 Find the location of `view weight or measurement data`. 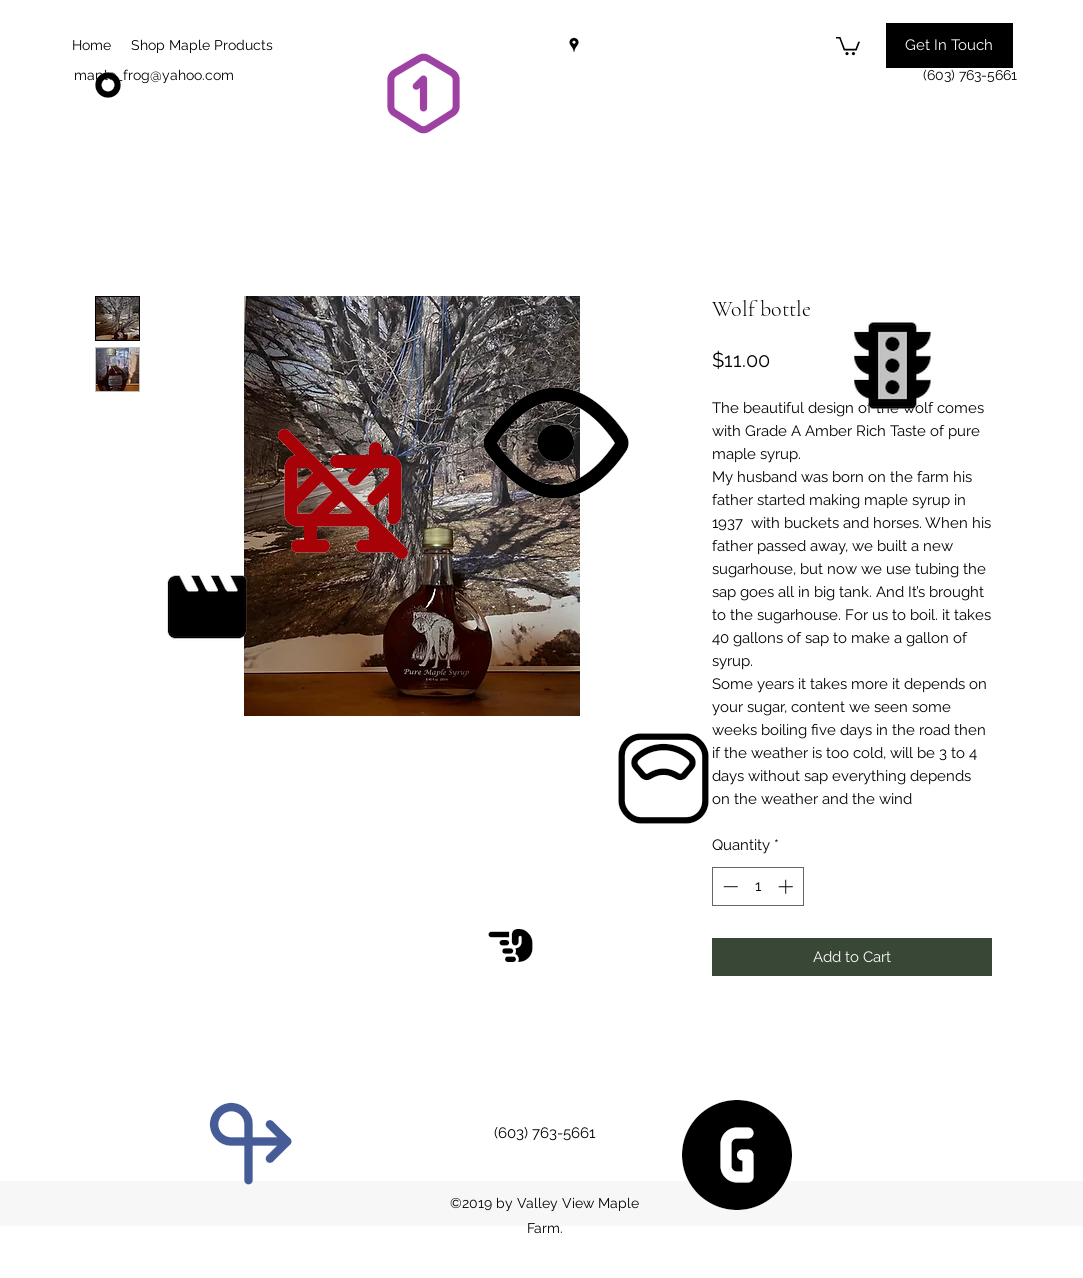

view weight or measurement data is located at coordinates (663, 778).